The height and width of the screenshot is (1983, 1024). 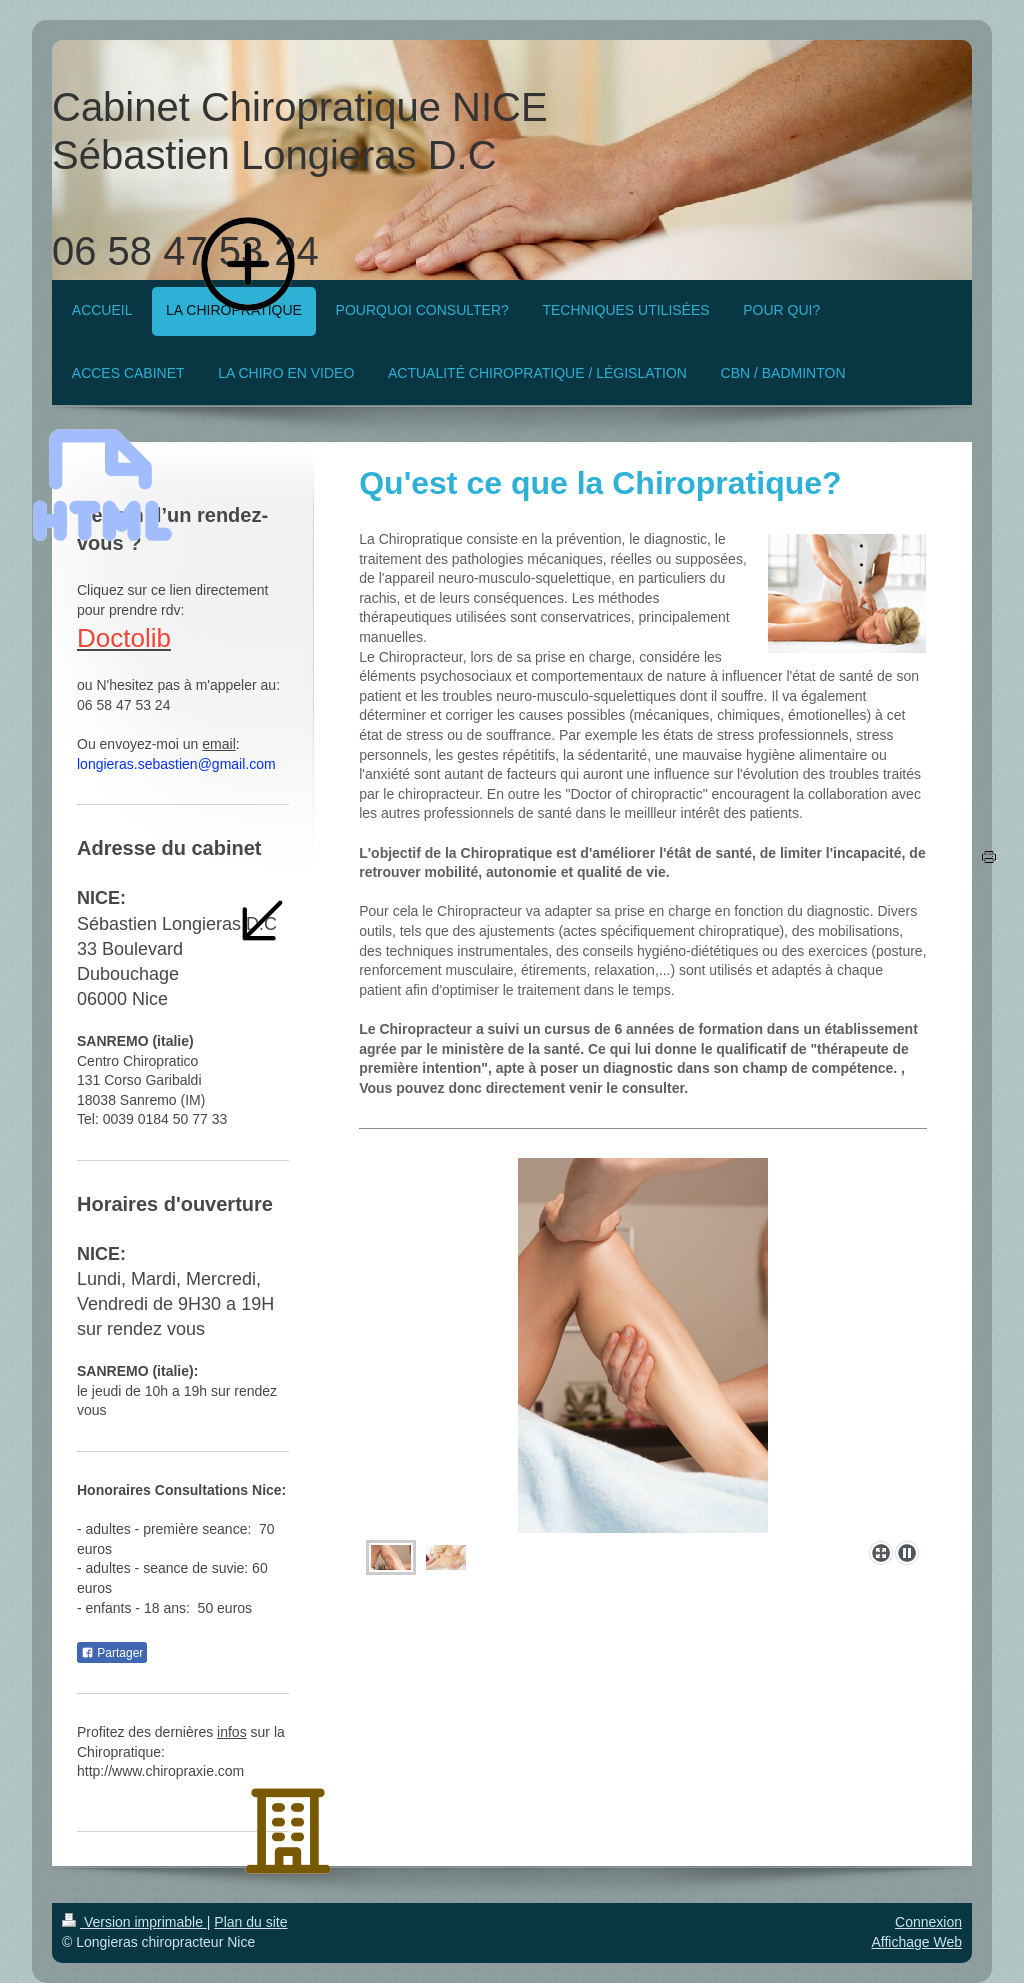 What do you see at coordinates (248, 264) in the screenshot?
I see `add a new item` at bounding box center [248, 264].